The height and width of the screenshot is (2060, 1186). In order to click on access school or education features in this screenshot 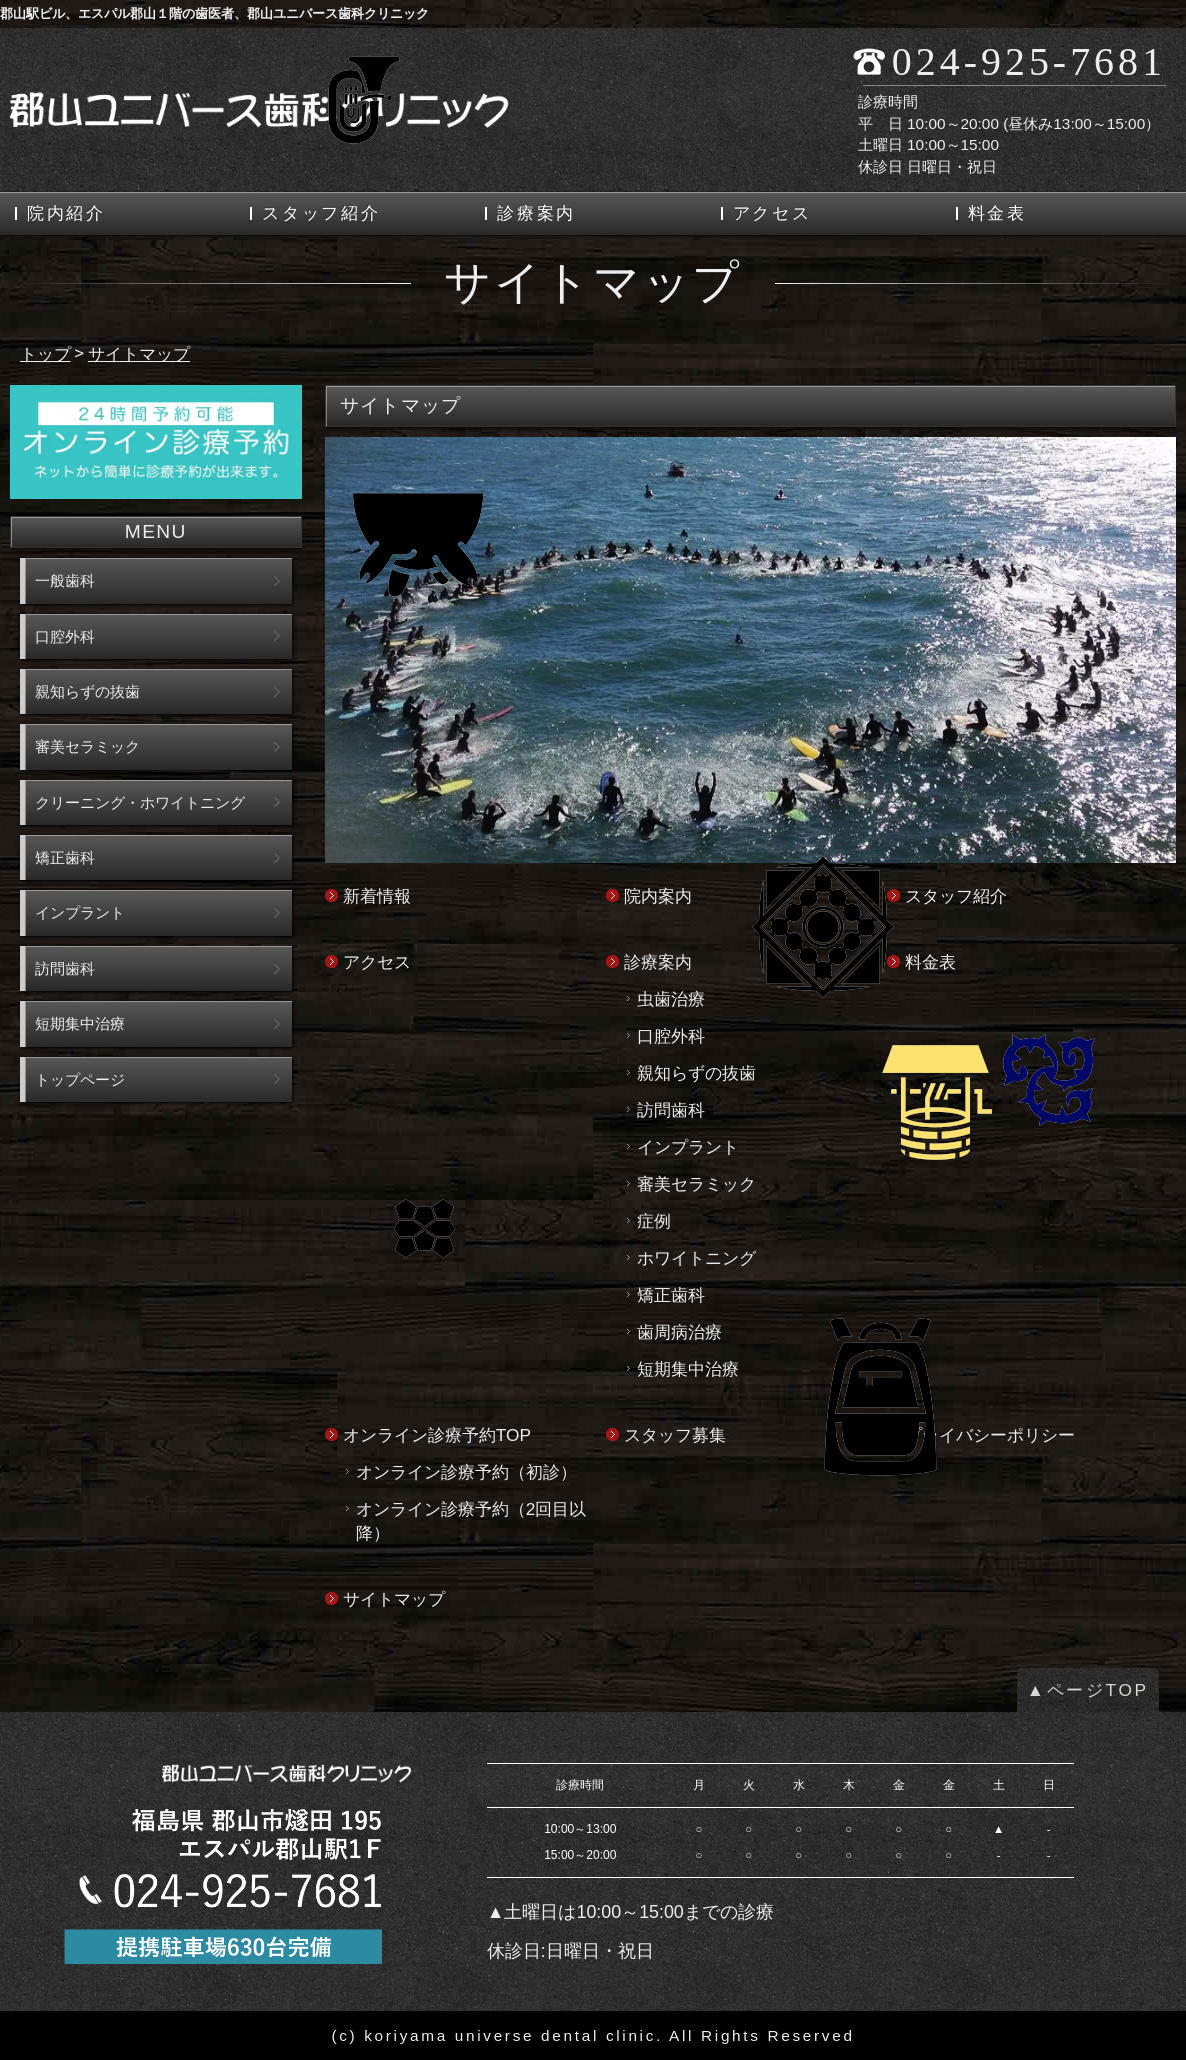, I will do `click(880, 1395)`.